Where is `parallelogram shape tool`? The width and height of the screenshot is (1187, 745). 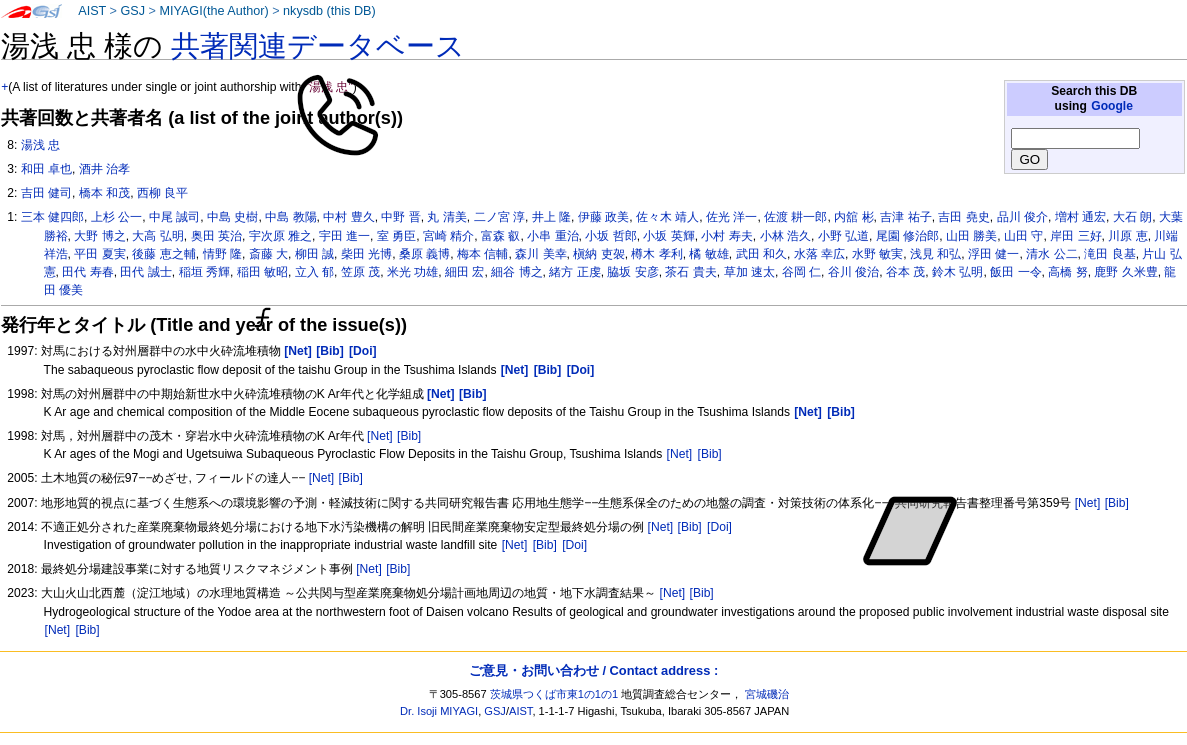
parallelogram shape tool is located at coordinates (910, 531).